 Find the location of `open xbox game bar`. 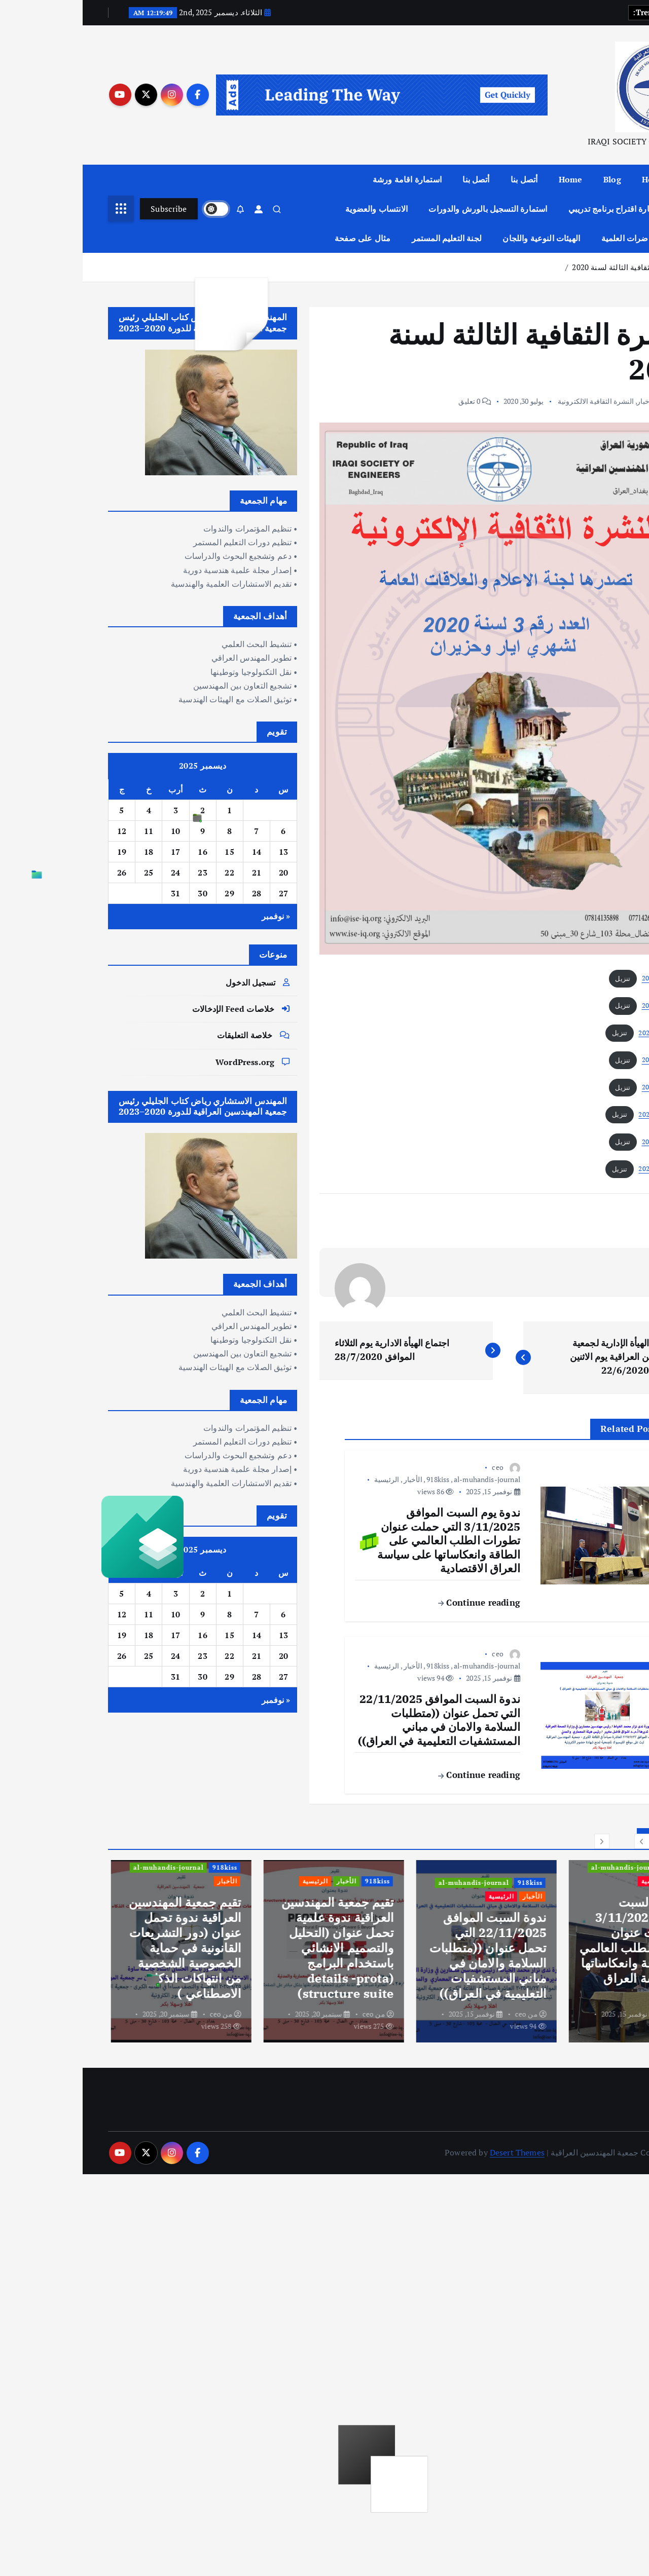

open xbox game bar is located at coordinates (369, 1541).